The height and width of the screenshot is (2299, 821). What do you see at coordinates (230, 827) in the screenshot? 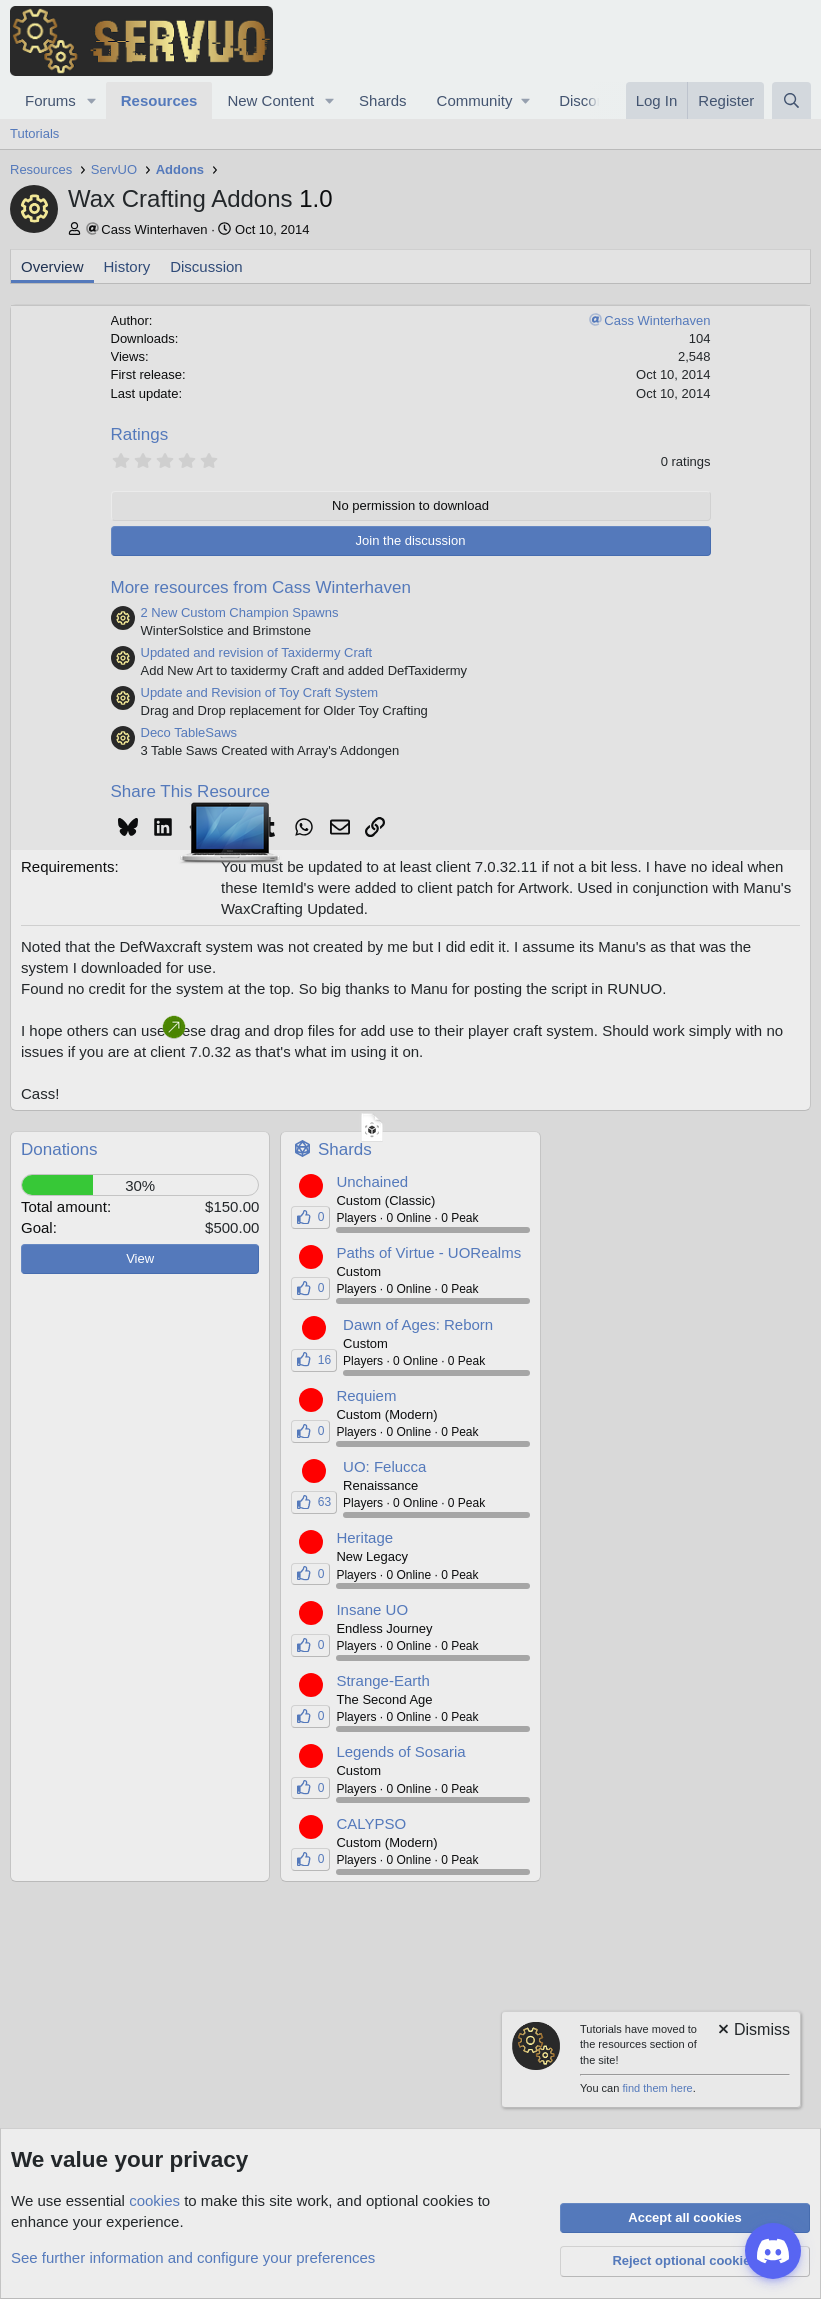
I see `represents this macbook in system preferences or device settings` at bounding box center [230, 827].